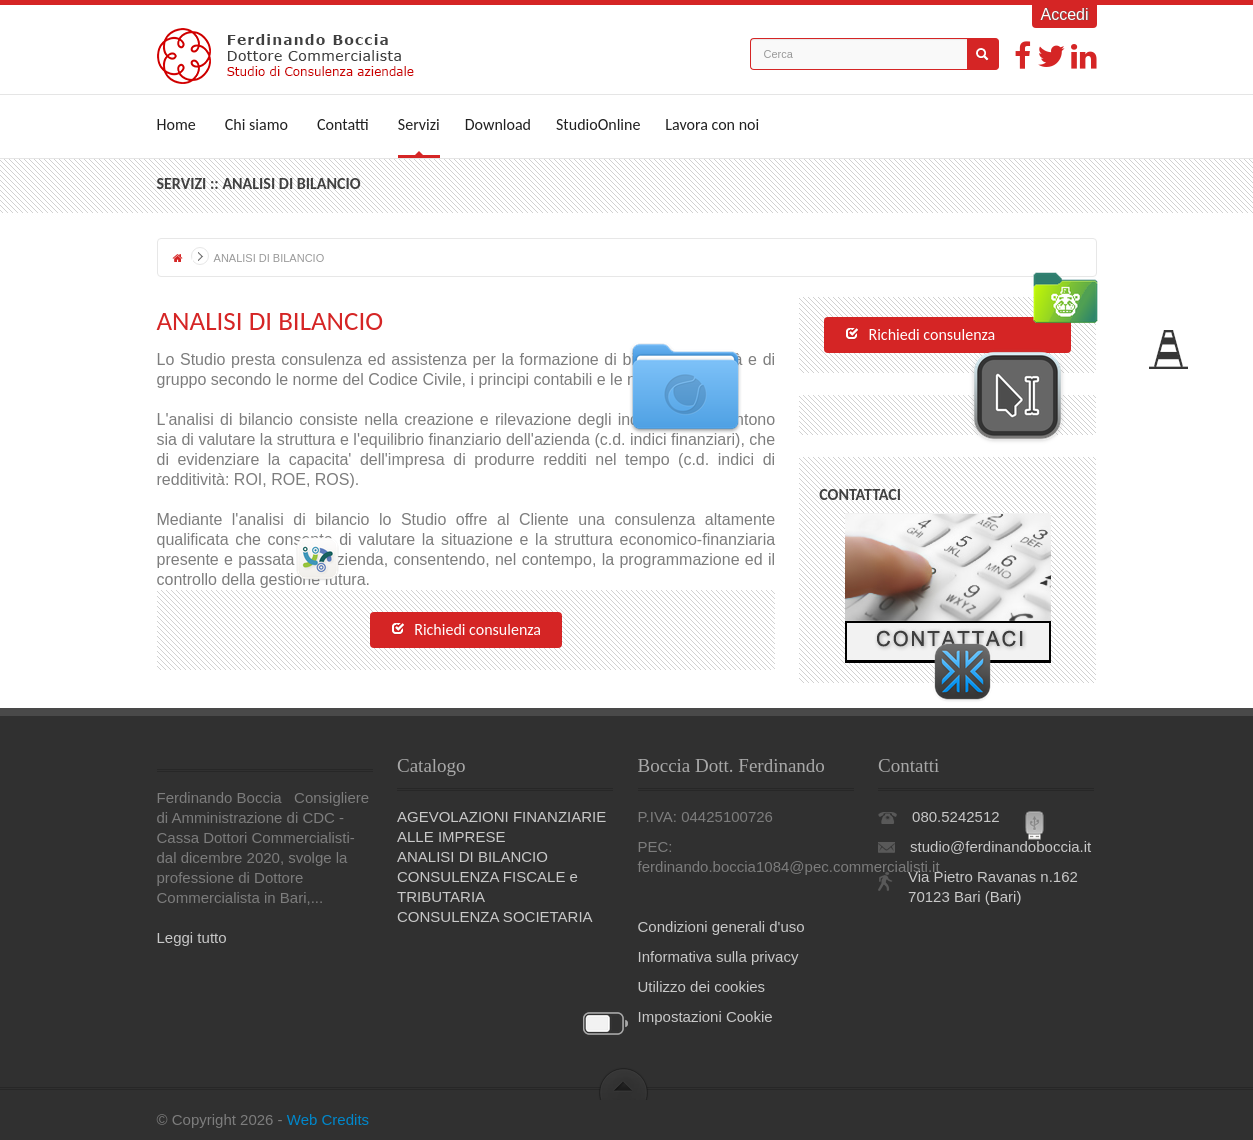 This screenshot has width=1253, height=1140. I want to click on open exodus cryptocurrency wallet, so click(962, 671).